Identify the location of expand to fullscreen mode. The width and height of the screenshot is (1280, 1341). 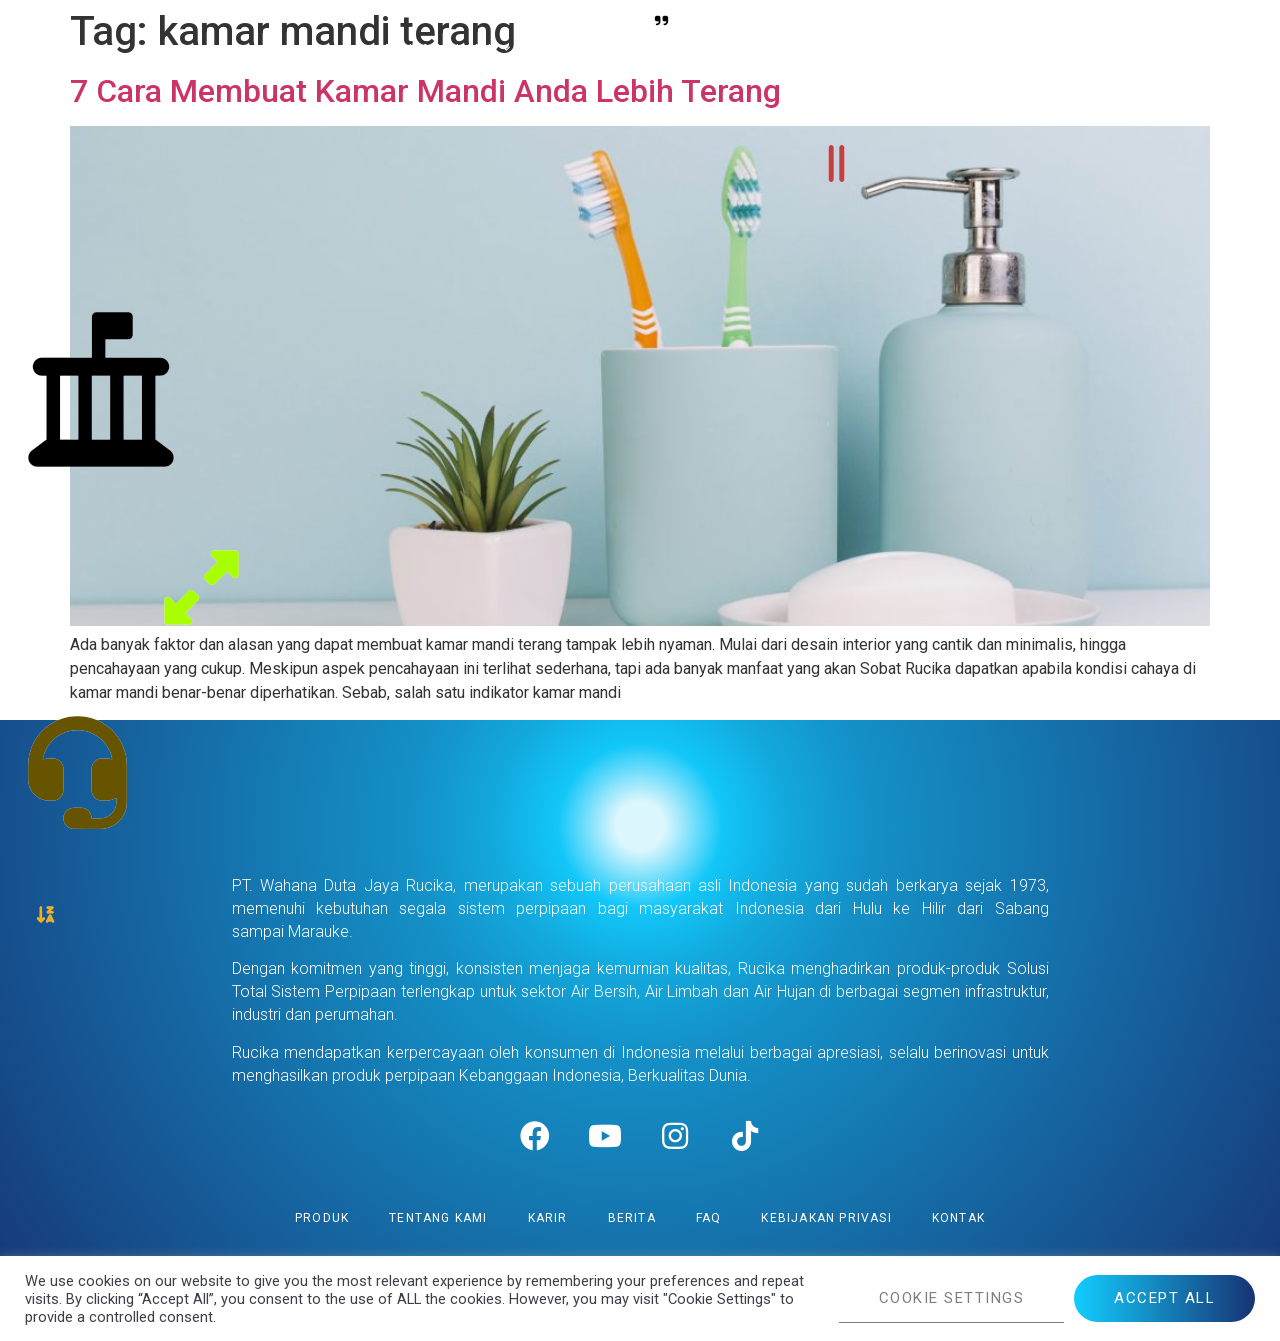
(201, 587).